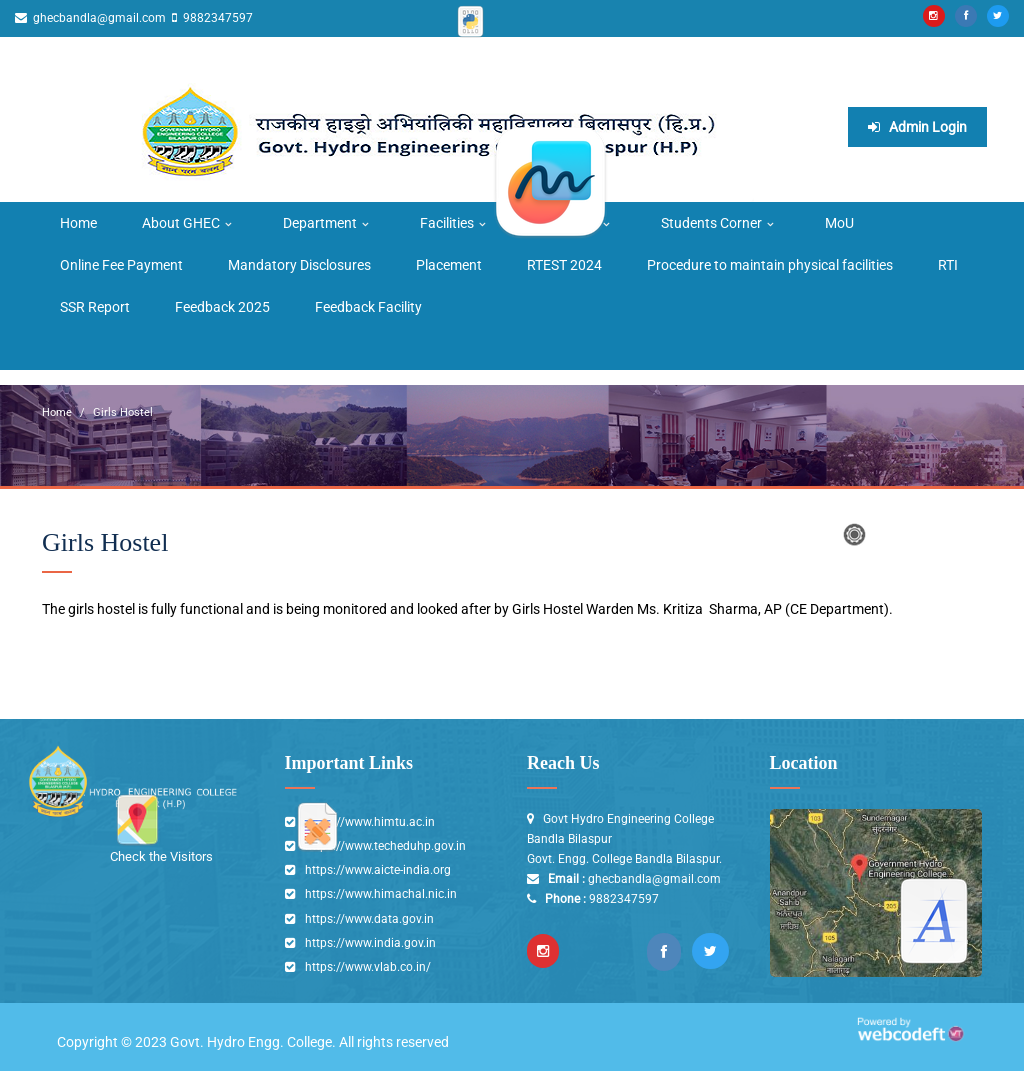 Image resolution: width=1024 pixels, height=1071 pixels. Describe the element at coordinates (854, 534) in the screenshot. I see `indicates a system file or setting` at that location.